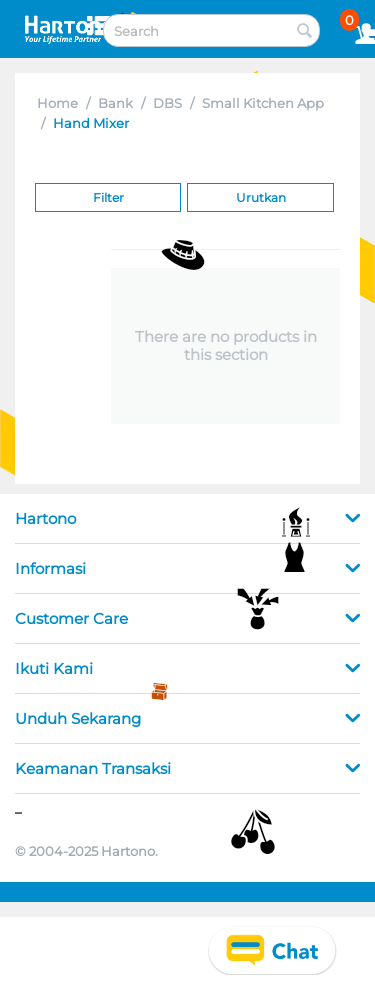 This screenshot has height=995, width=375. What do you see at coordinates (183, 255) in the screenshot?
I see `select outback or safari hat accessory` at bounding box center [183, 255].